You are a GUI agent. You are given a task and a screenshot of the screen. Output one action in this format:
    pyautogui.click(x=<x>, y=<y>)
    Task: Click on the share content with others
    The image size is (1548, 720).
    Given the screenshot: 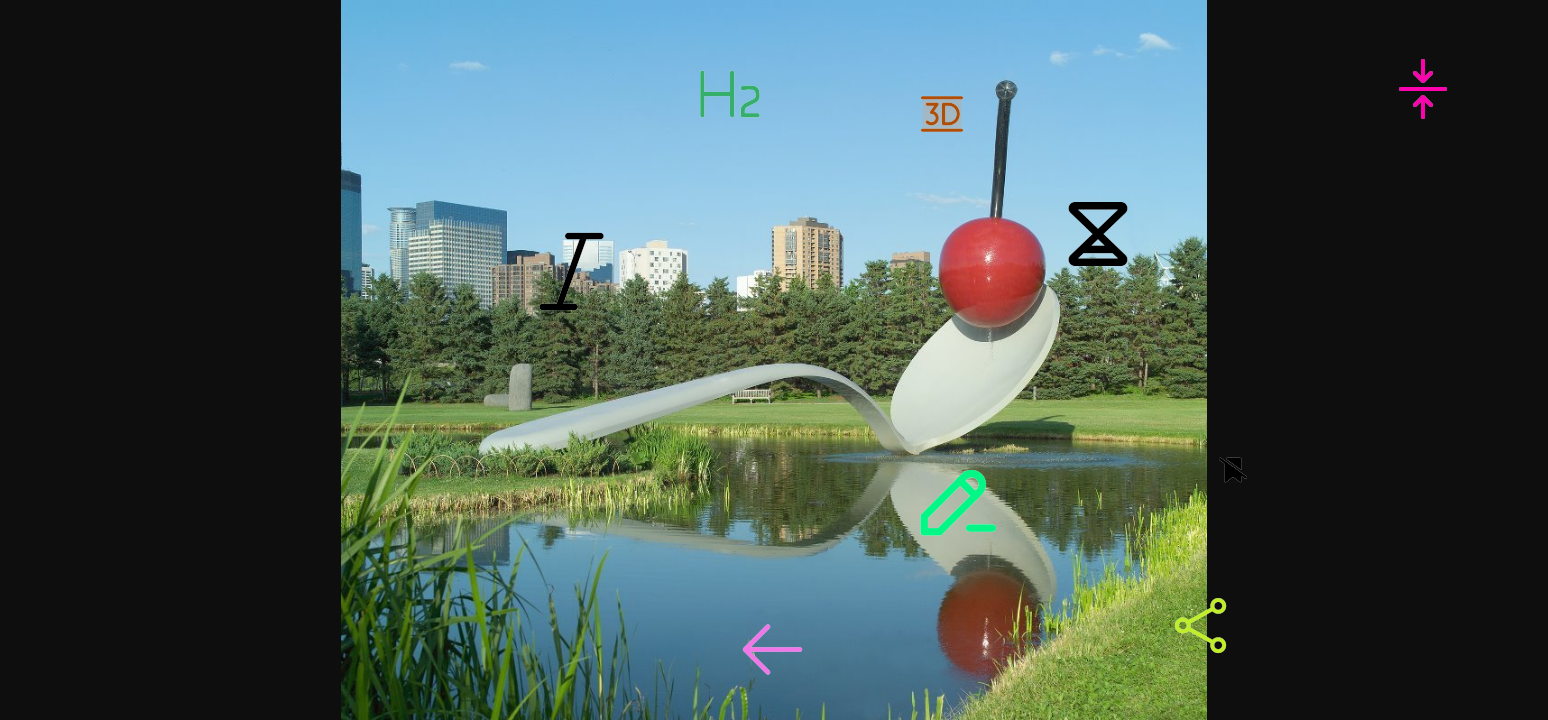 What is the action you would take?
    pyautogui.click(x=1200, y=625)
    